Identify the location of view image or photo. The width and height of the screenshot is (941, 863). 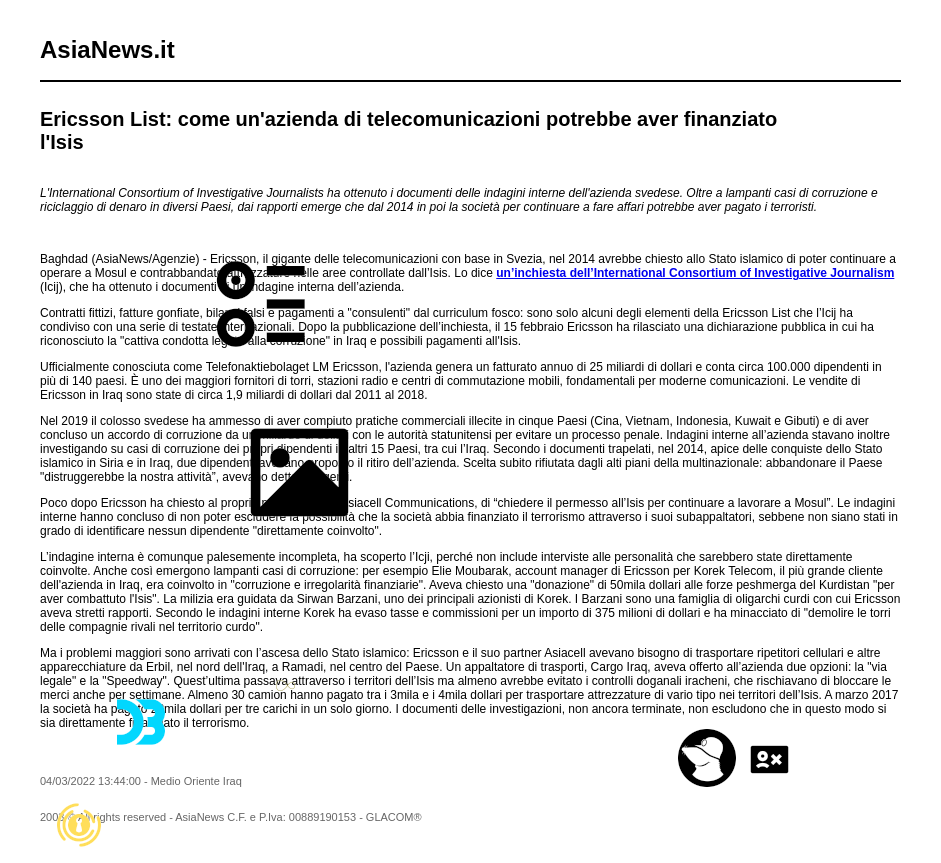
(299, 472).